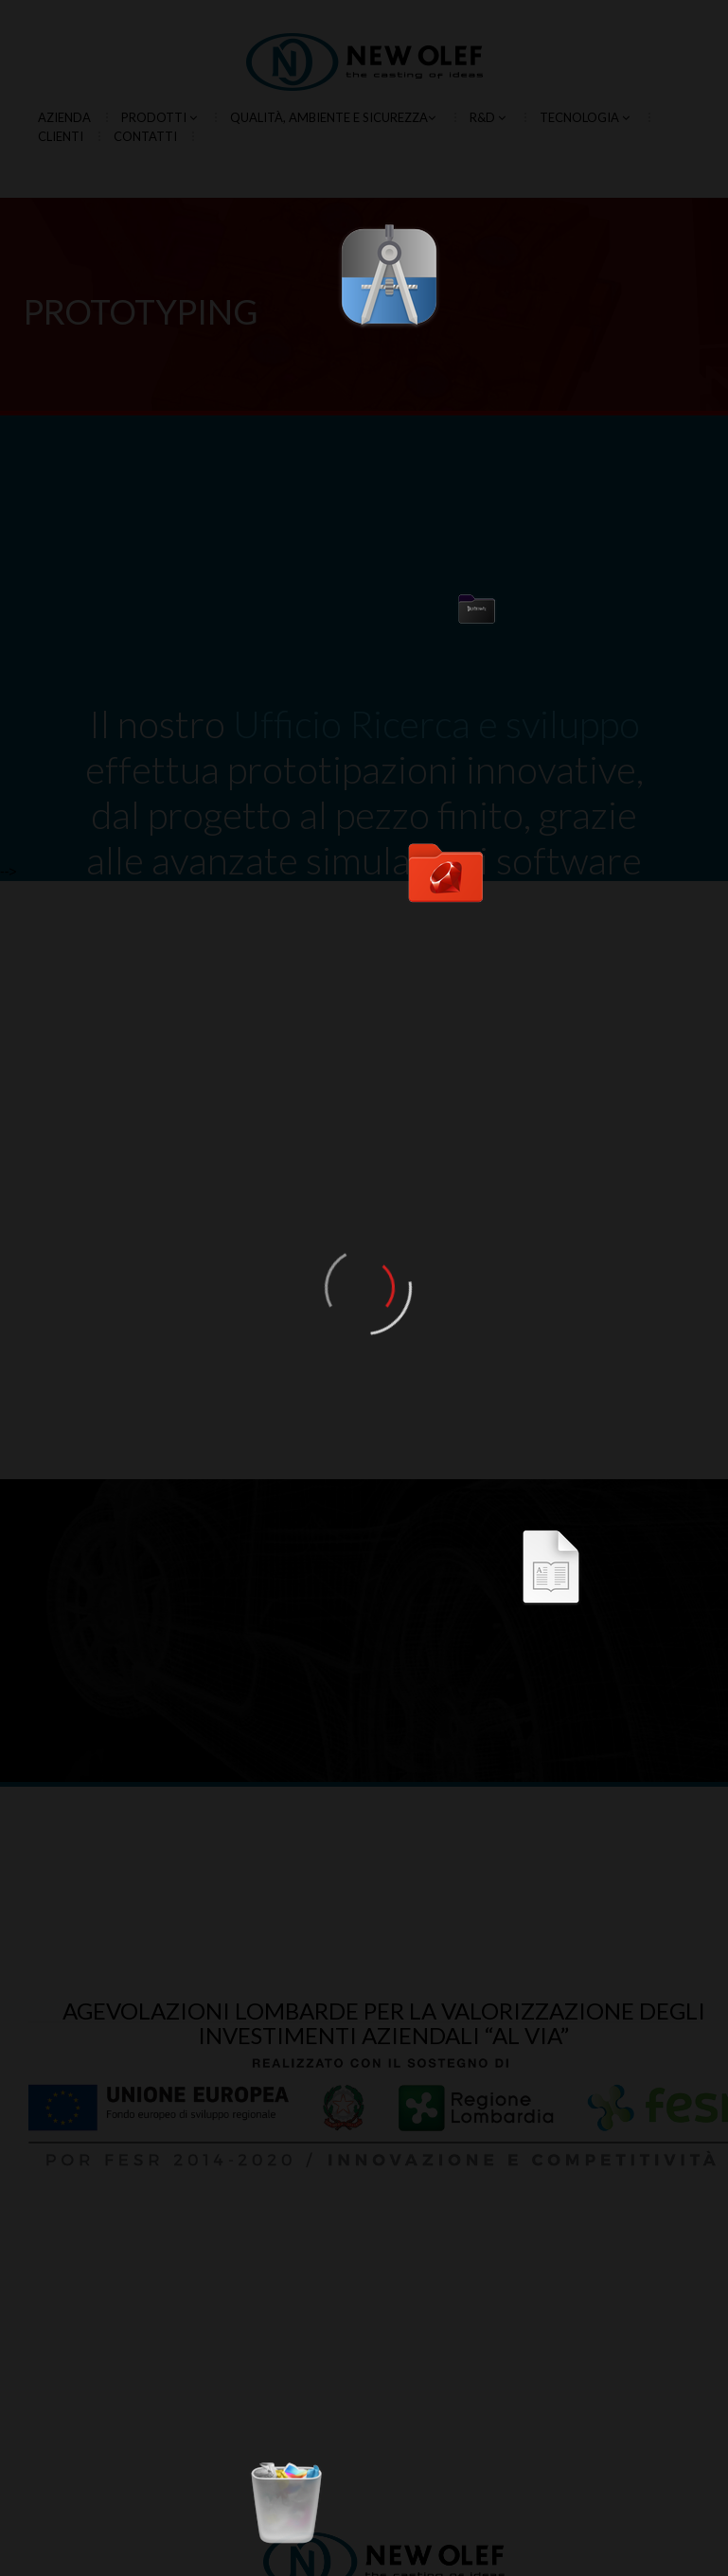 This screenshot has width=728, height=2576. I want to click on folder containing death note anime/manga related files, so click(476, 609).